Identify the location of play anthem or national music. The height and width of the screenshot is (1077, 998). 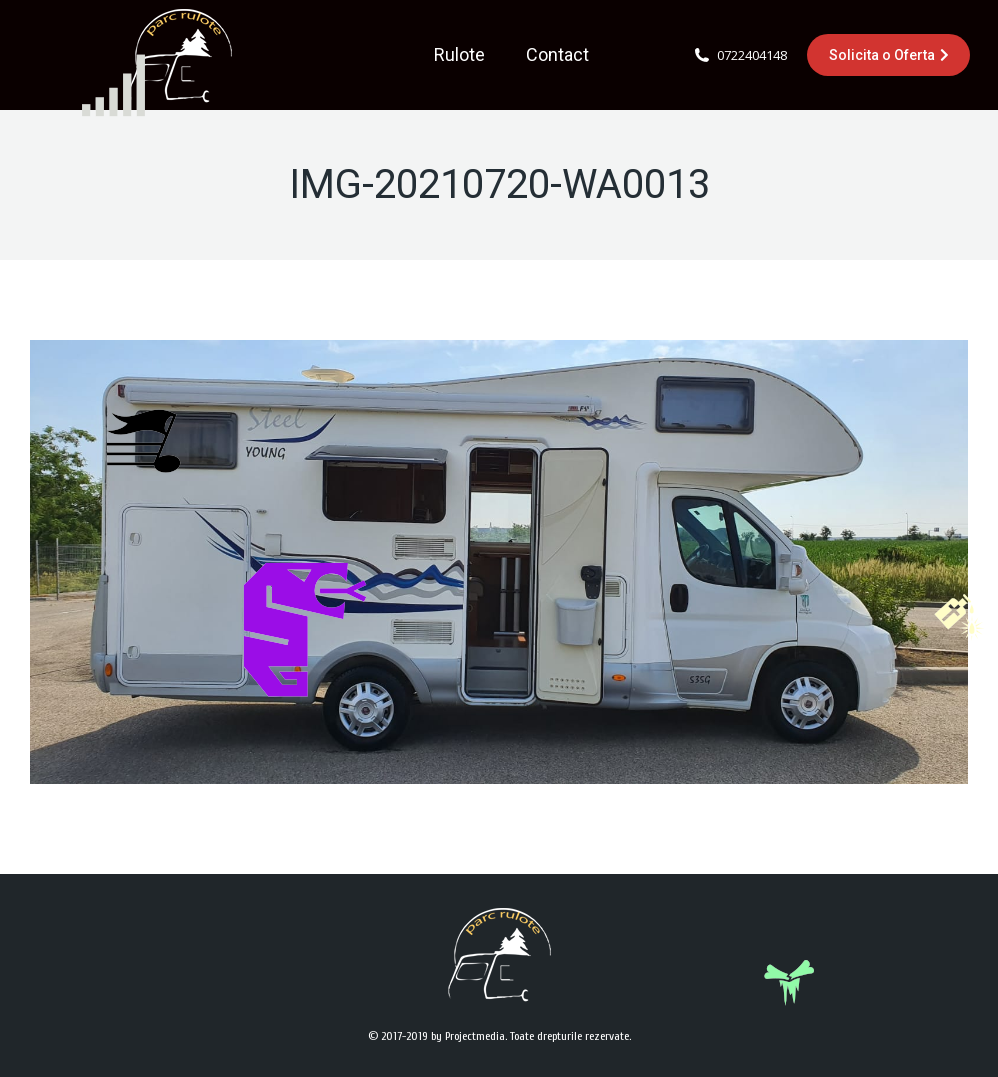
(143, 441).